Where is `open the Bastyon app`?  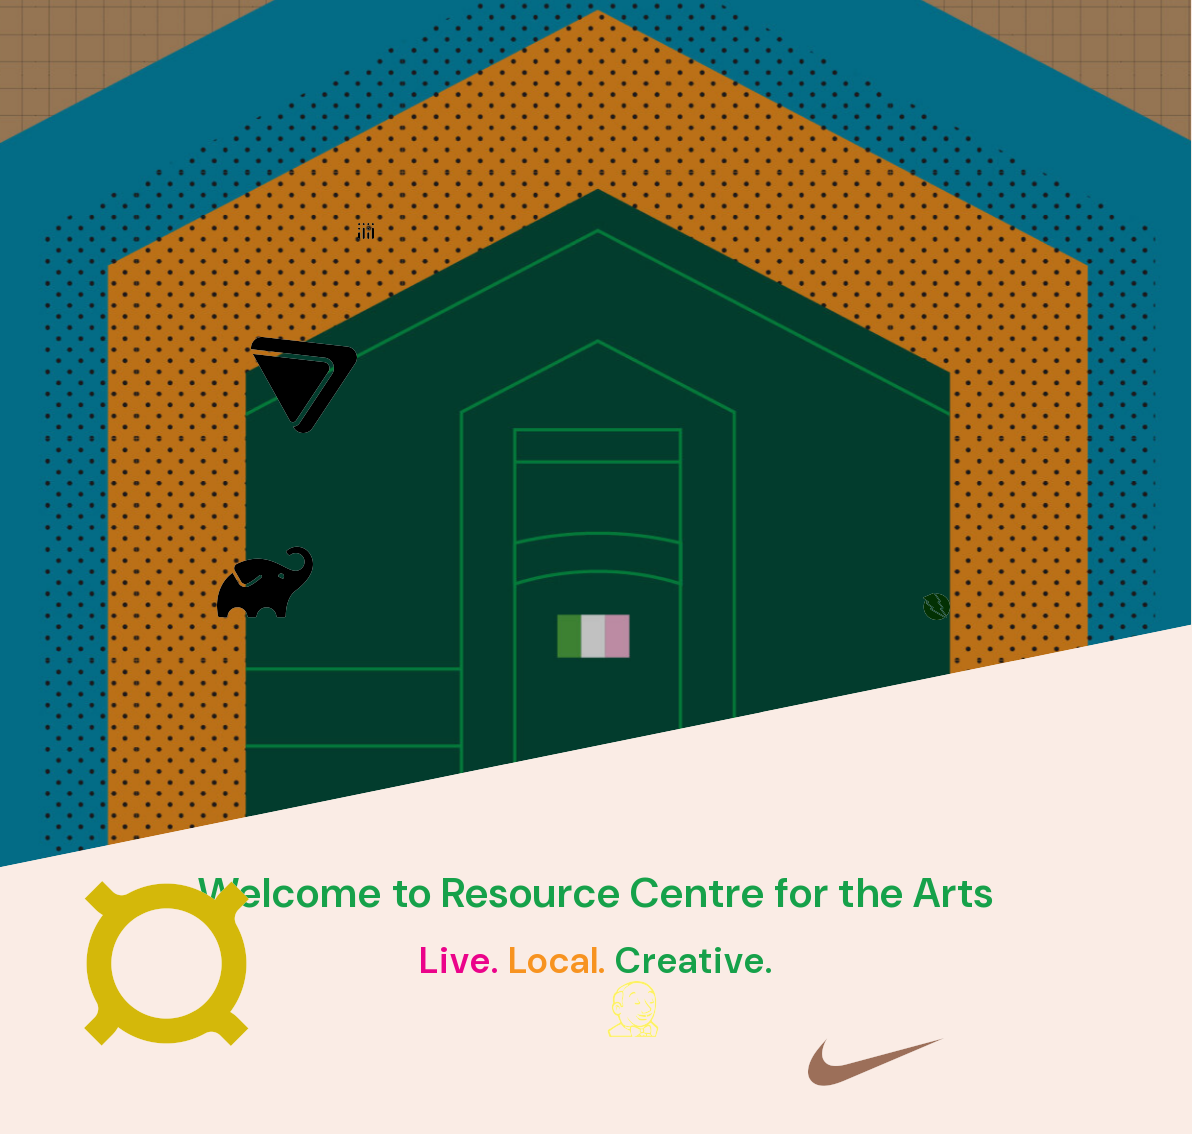 open the Bastyon app is located at coordinates (166, 963).